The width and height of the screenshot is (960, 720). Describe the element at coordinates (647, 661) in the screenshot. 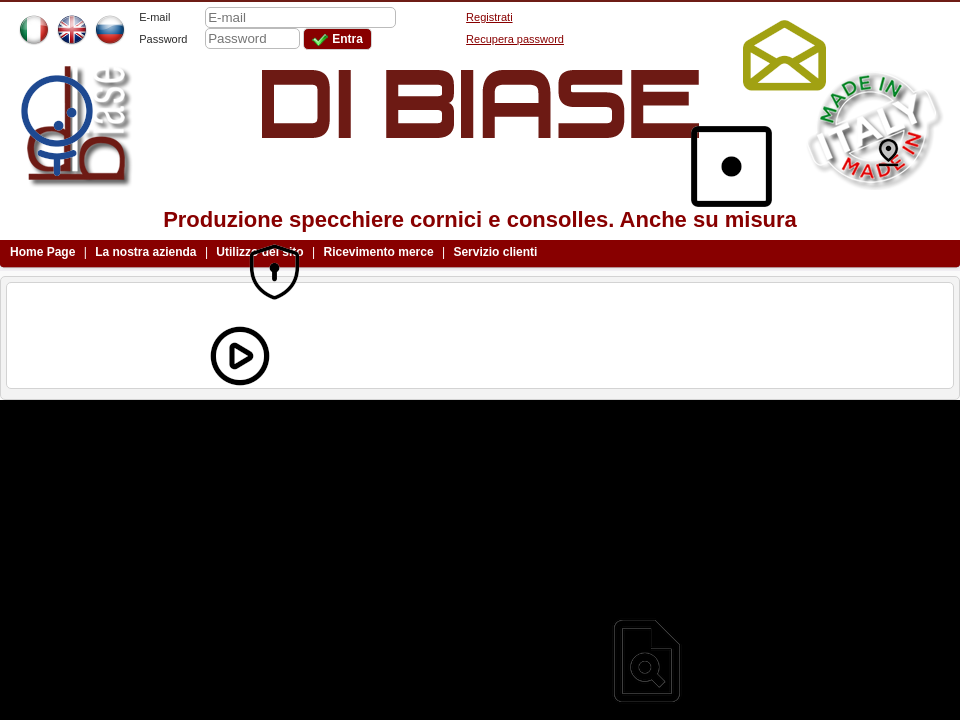

I see `check document for plagiarism` at that location.